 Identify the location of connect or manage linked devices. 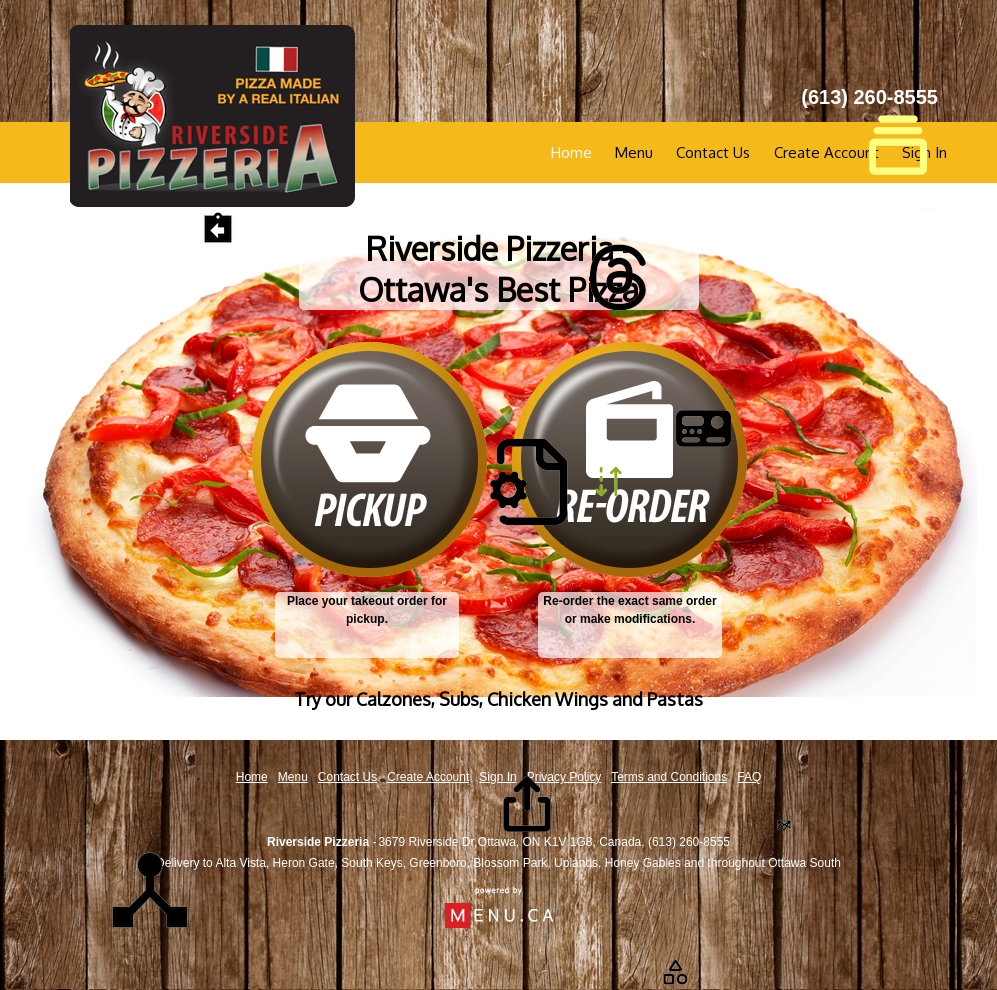
(150, 890).